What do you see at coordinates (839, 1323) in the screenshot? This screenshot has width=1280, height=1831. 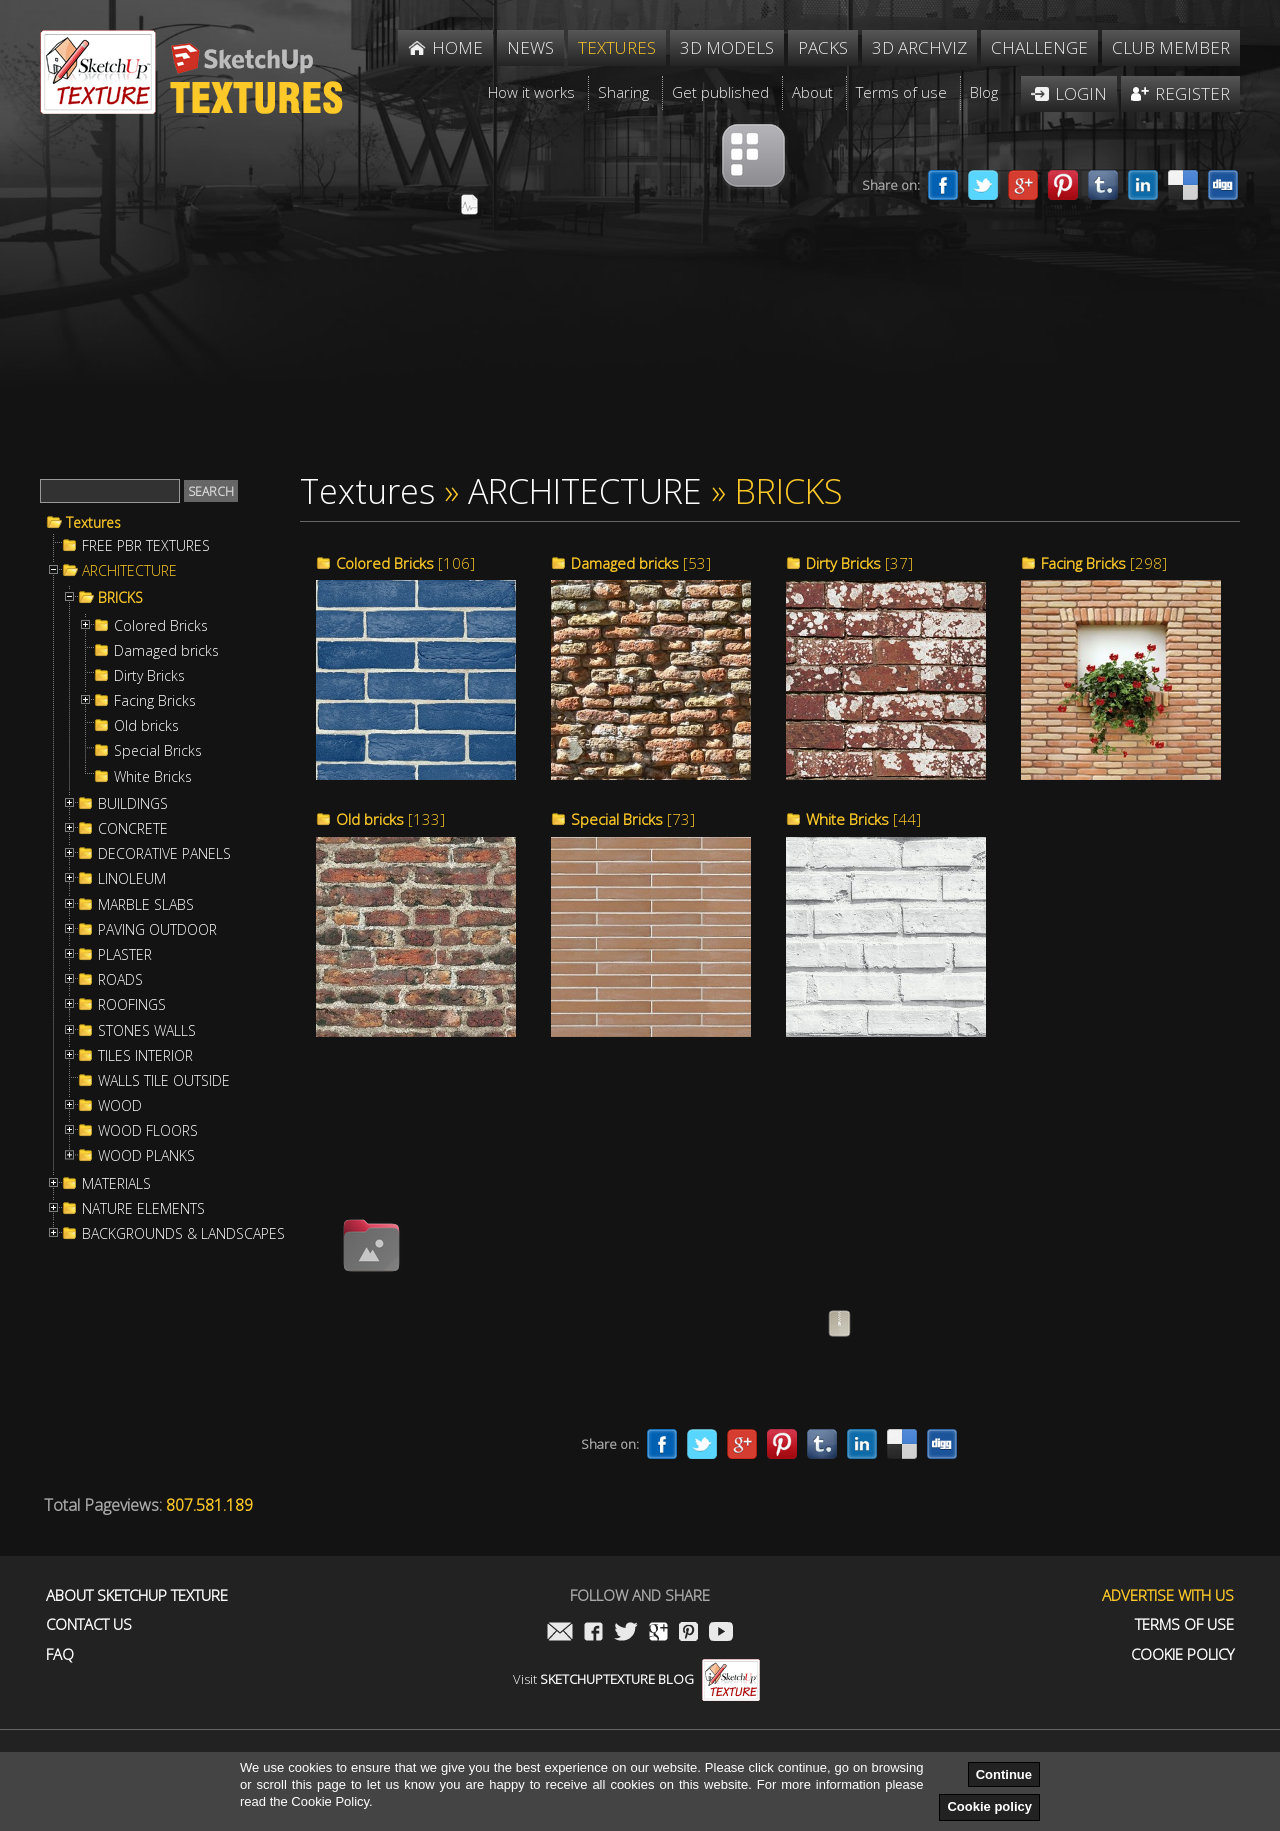 I see `open archive manager application` at bounding box center [839, 1323].